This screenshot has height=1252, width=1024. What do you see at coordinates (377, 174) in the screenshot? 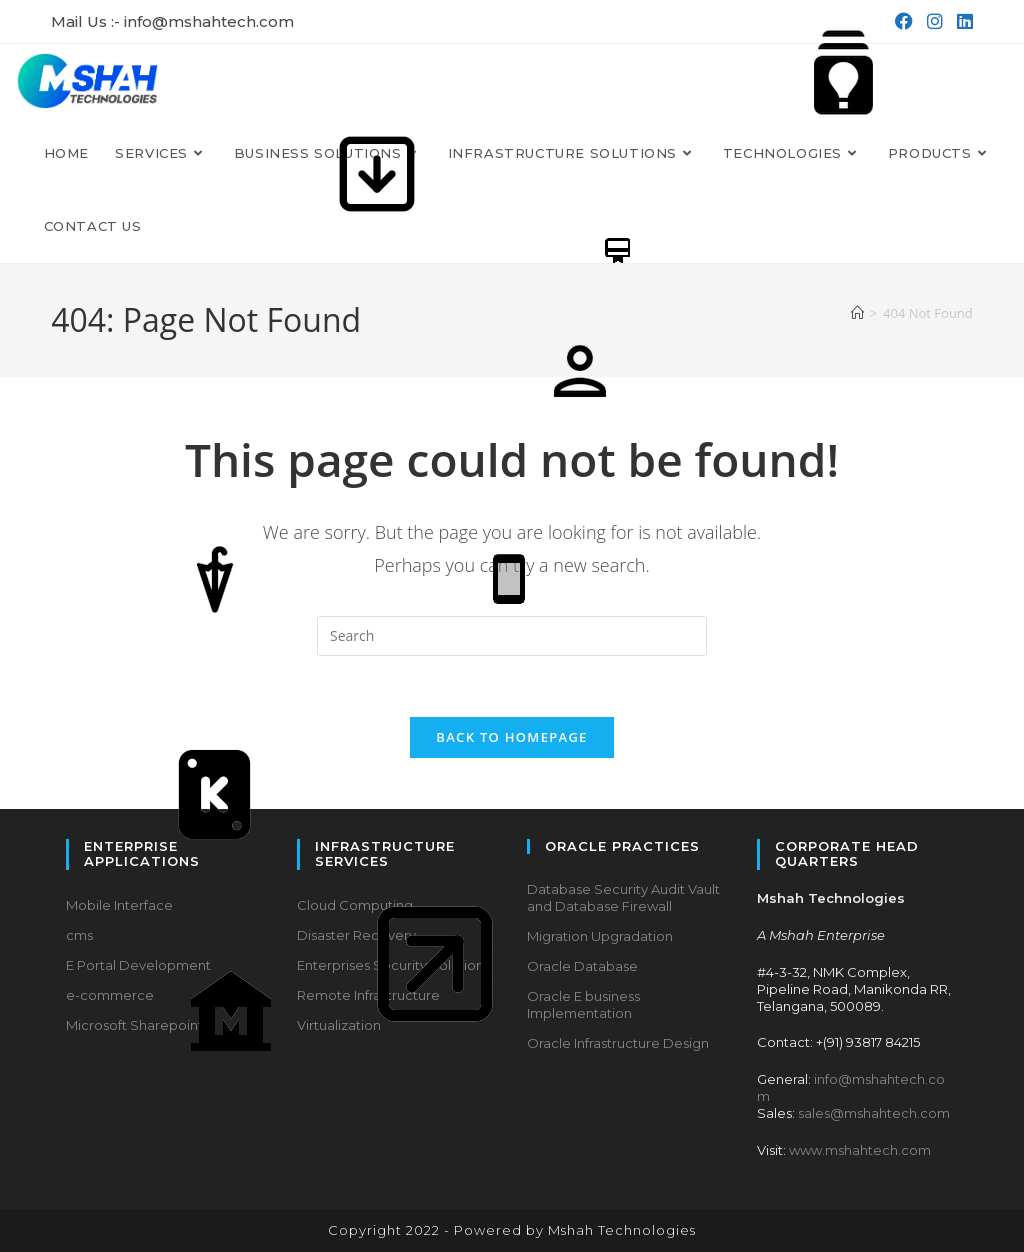
I see `download file or content` at bounding box center [377, 174].